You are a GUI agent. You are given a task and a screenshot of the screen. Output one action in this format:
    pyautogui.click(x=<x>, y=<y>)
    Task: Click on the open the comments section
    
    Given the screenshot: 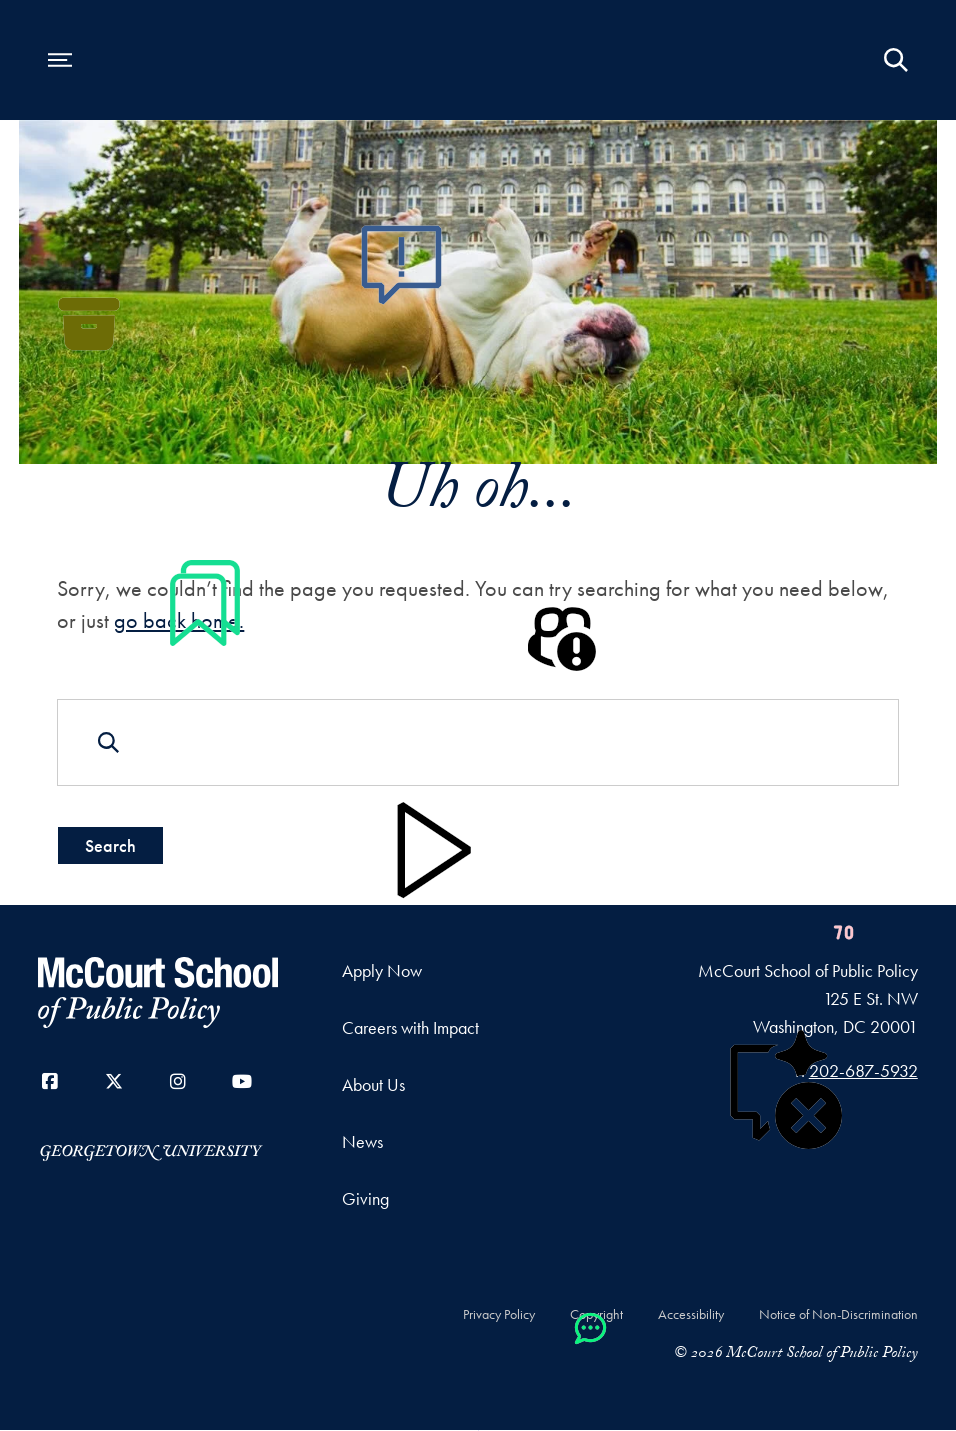 What is the action you would take?
    pyautogui.click(x=590, y=1328)
    